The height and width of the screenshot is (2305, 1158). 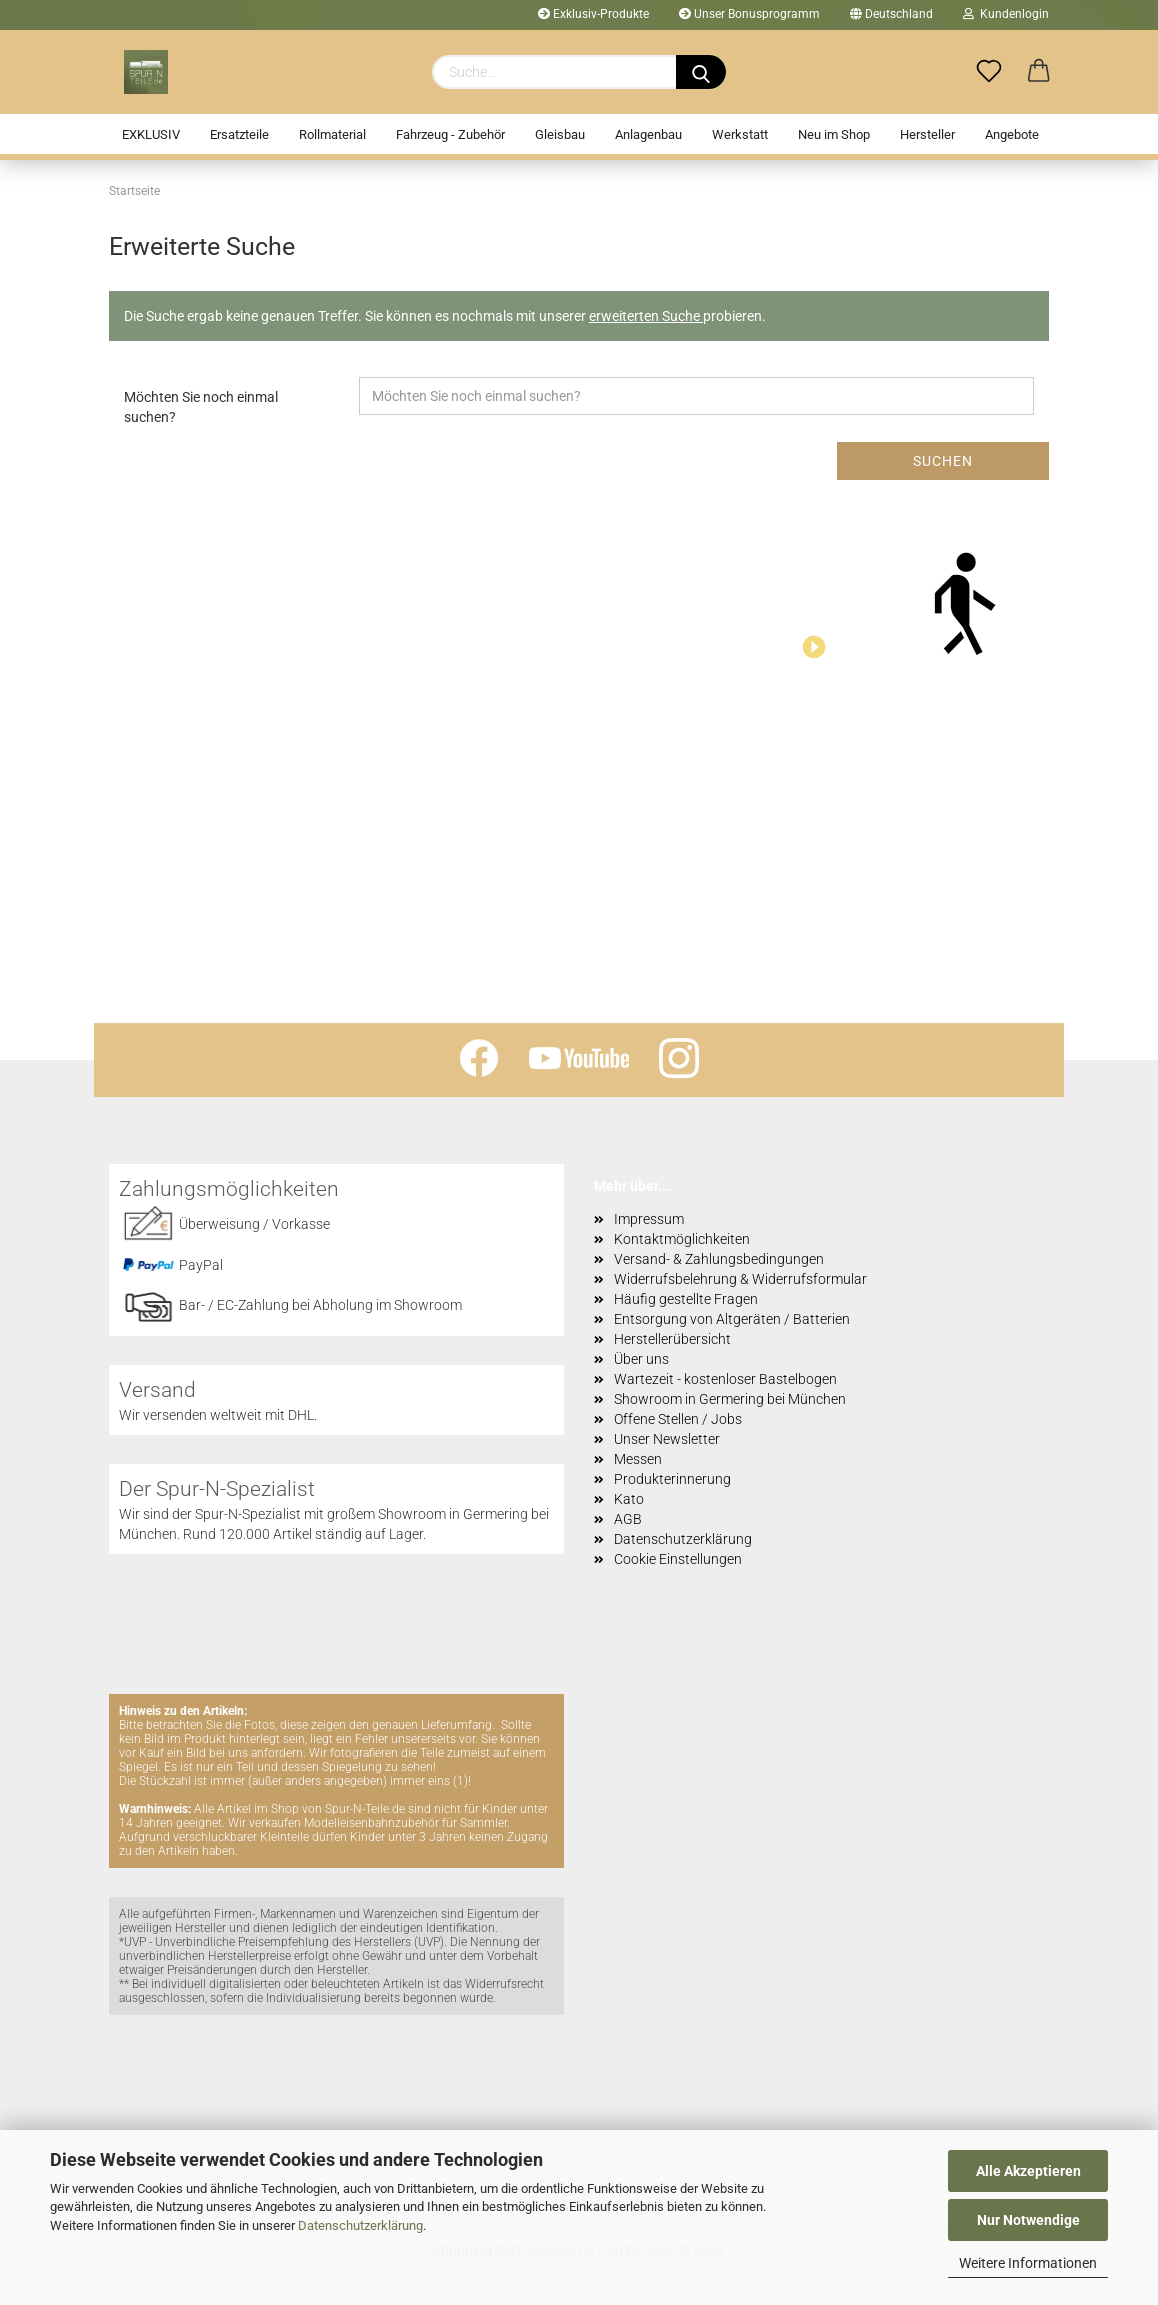 I want to click on get walking directions, so click(x=965, y=602).